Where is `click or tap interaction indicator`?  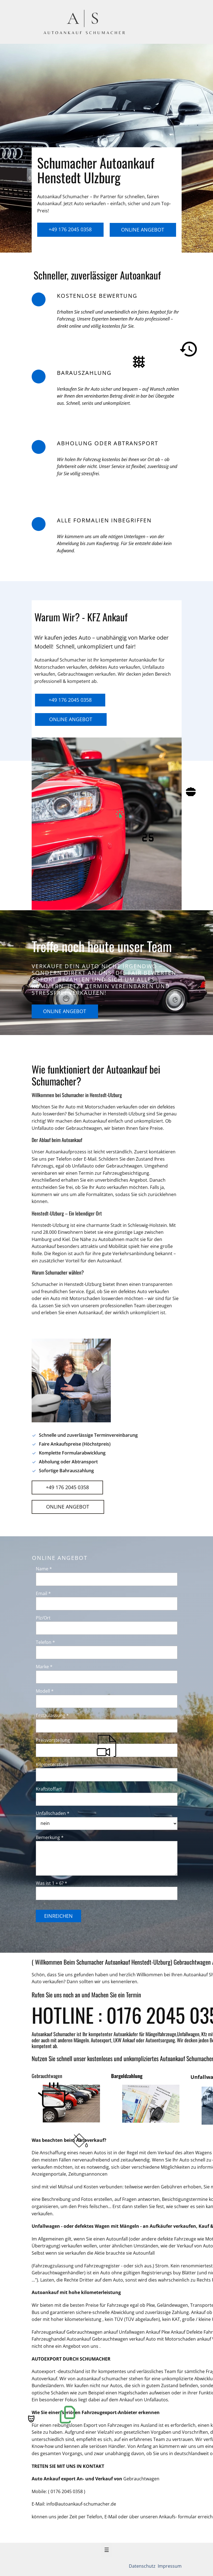
click or tap interaction indicator is located at coordinates (120, 815).